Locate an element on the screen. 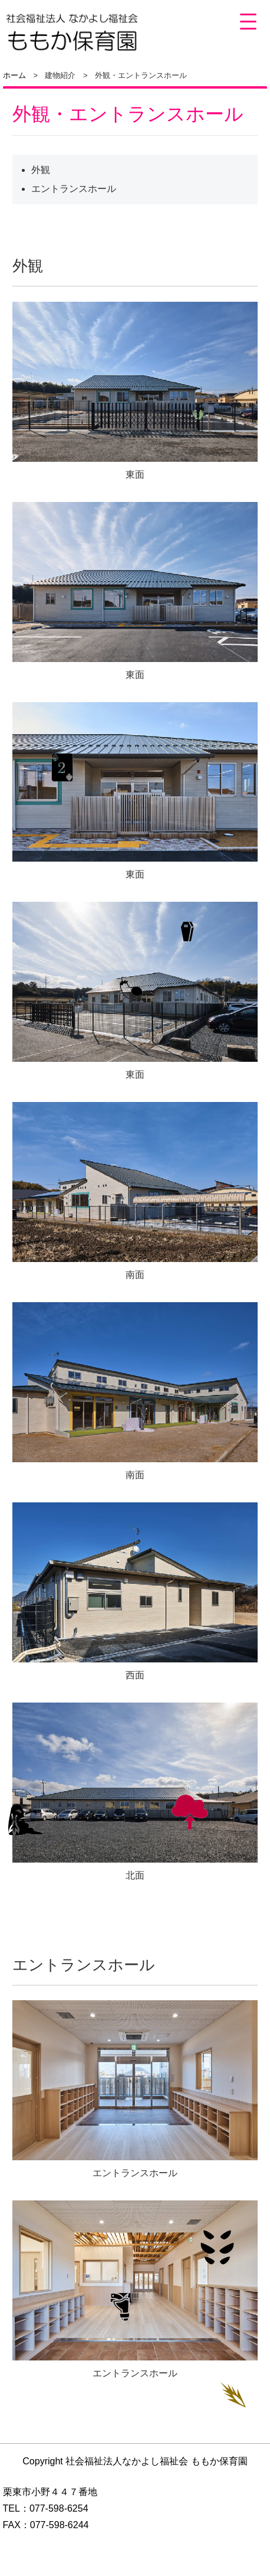 The image size is (270, 2576). indicates deceased character or death state is located at coordinates (198, 415).